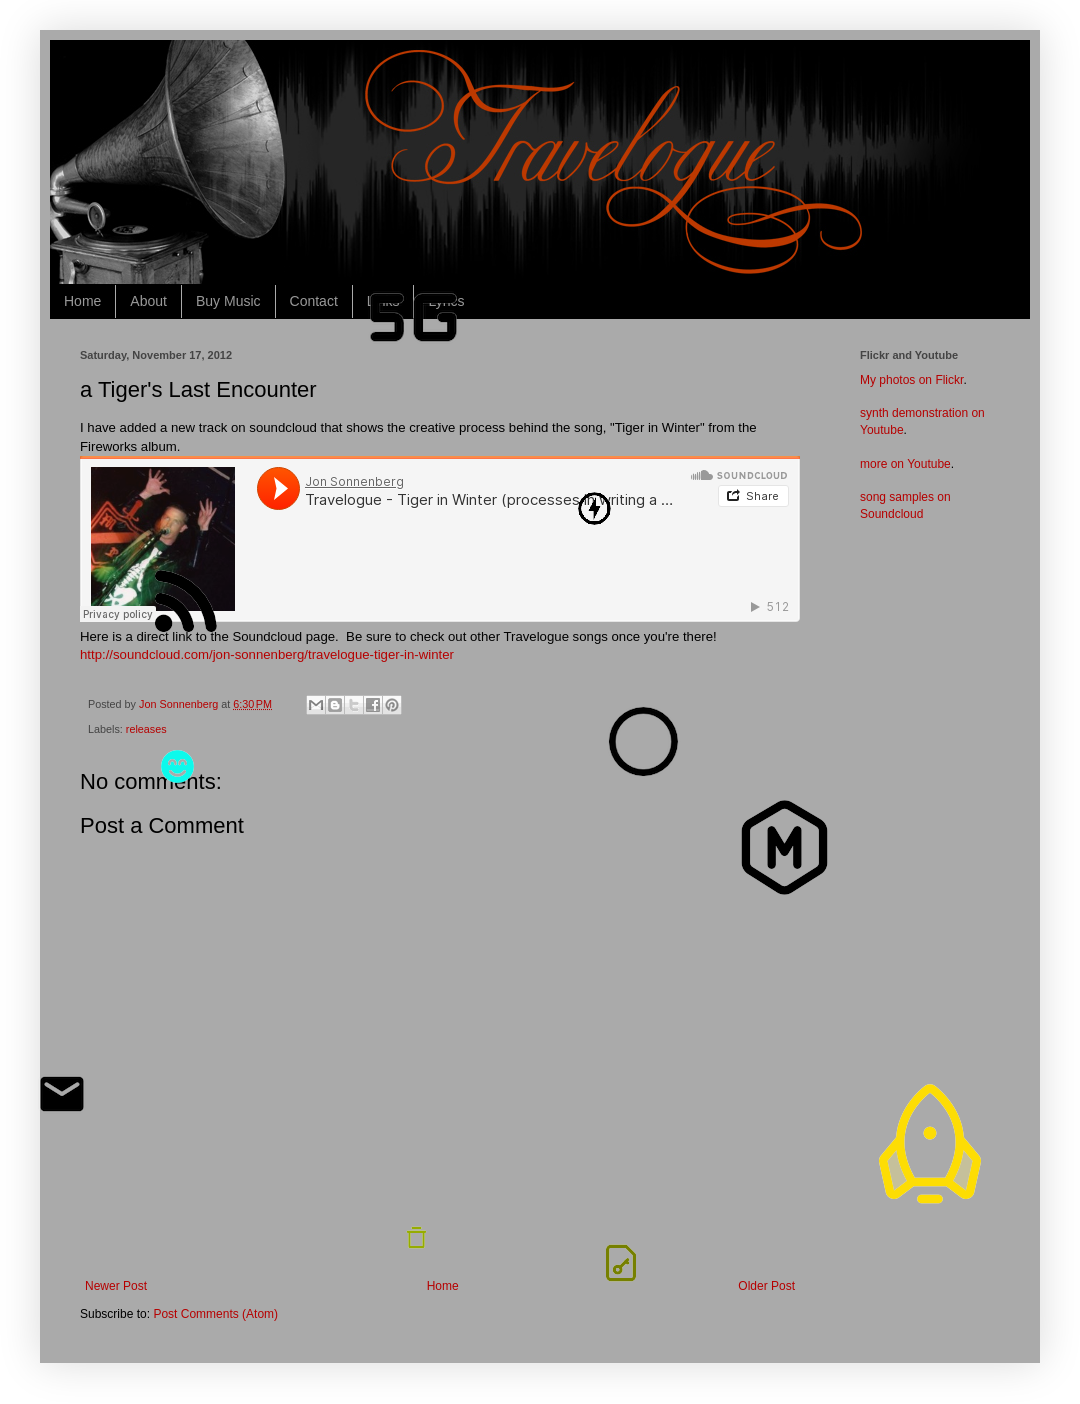 The height and width of the screenshot is (1404, 1080). I want to click on delete item, so click(416, 1238).